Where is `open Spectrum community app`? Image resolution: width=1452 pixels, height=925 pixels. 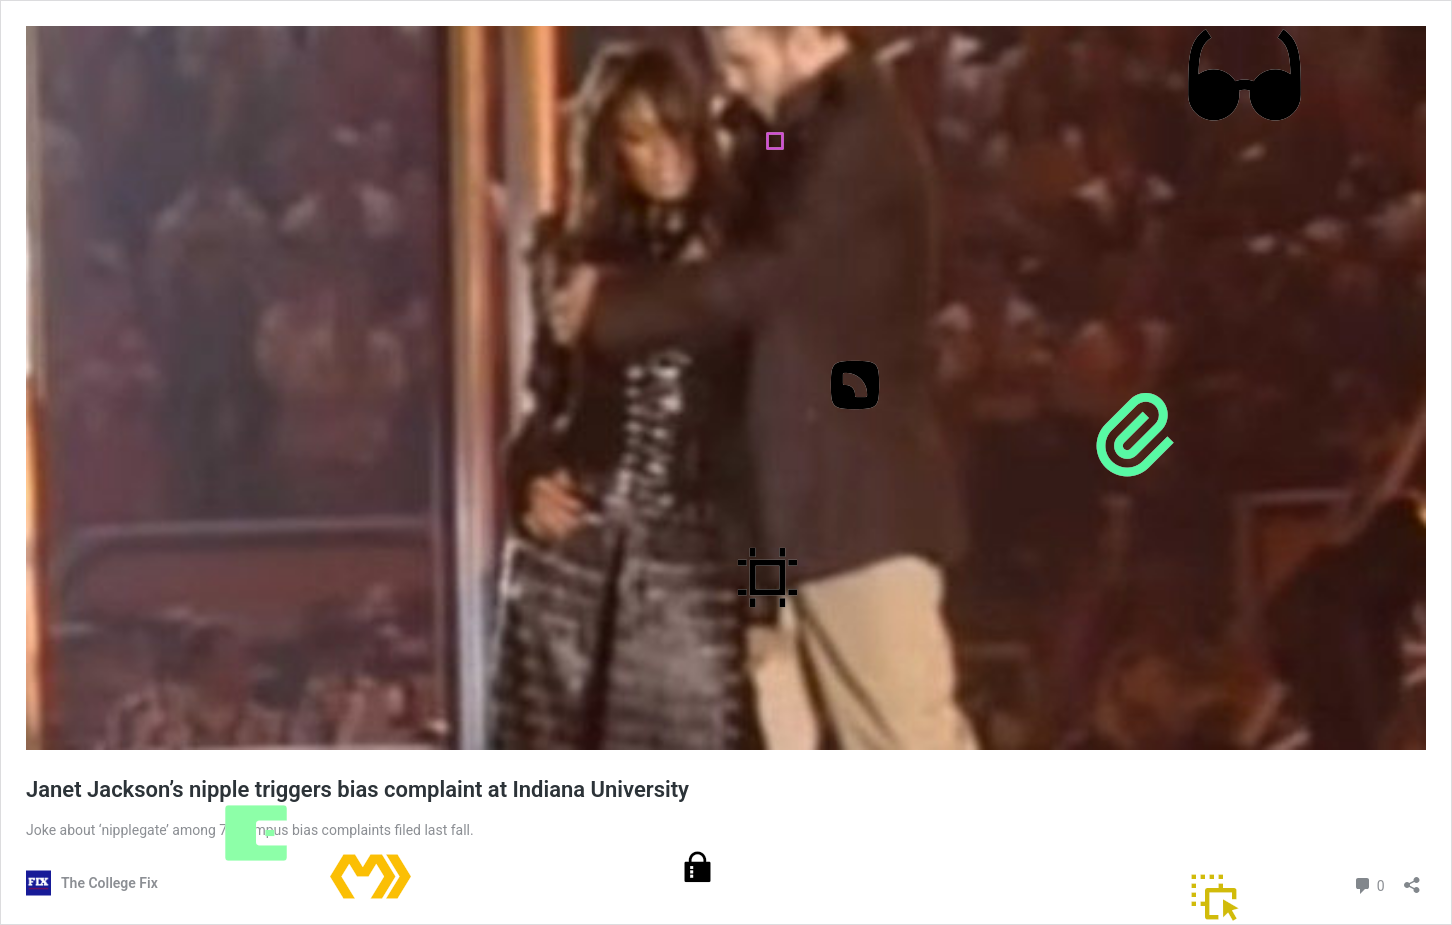 open Spectrum community app is located at coordinates (855, 385).